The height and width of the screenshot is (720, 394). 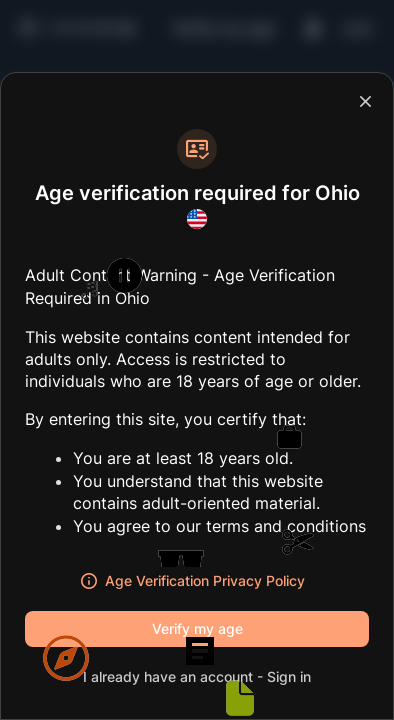 I want to click on enable reading or accessibility mode, so click(x=181, y=558).